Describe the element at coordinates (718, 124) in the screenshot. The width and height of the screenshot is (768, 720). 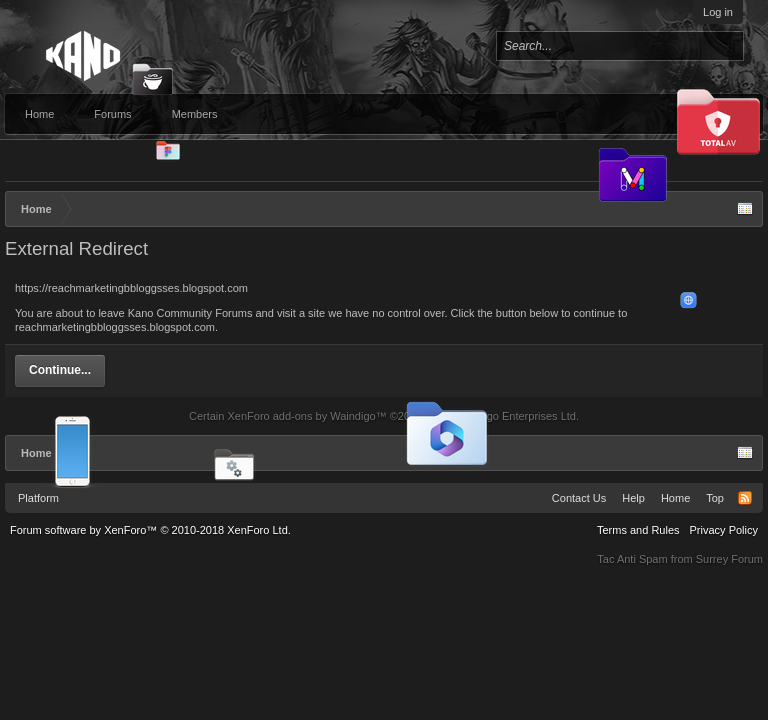
I see `open TotalAV antivirus program folder` at that location.